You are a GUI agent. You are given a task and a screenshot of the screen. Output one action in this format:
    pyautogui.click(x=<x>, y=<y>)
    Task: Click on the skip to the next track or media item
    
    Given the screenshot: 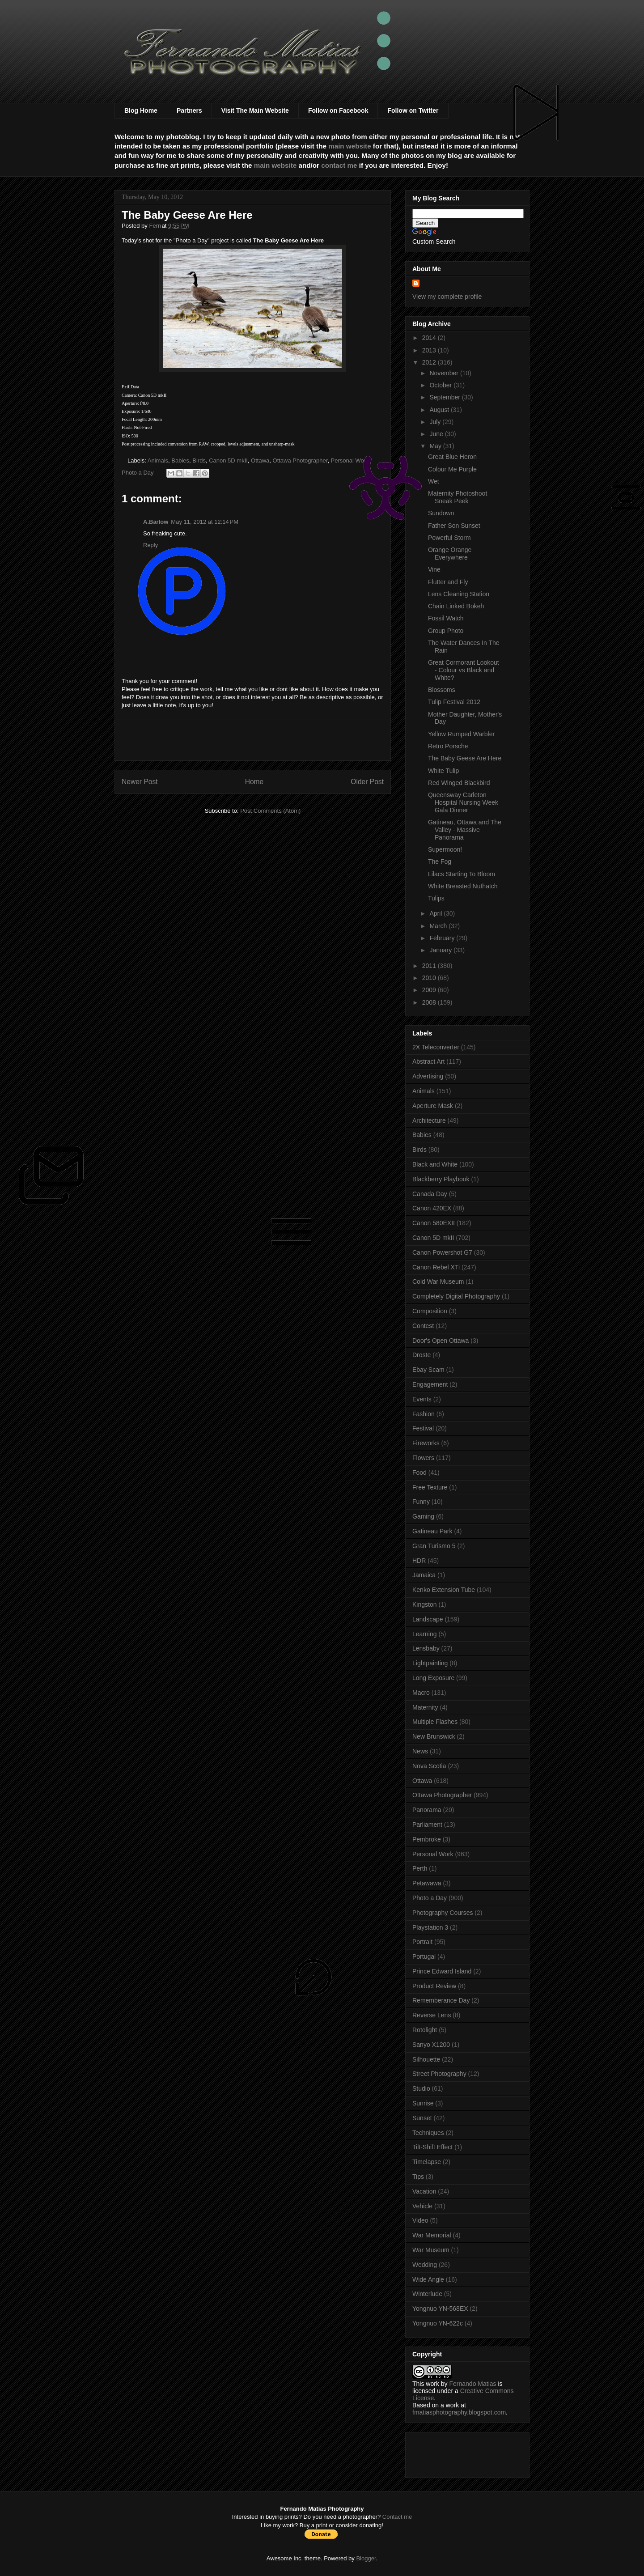 What is the action you would take?
    pyautogui.click(x=536, y=112)
    